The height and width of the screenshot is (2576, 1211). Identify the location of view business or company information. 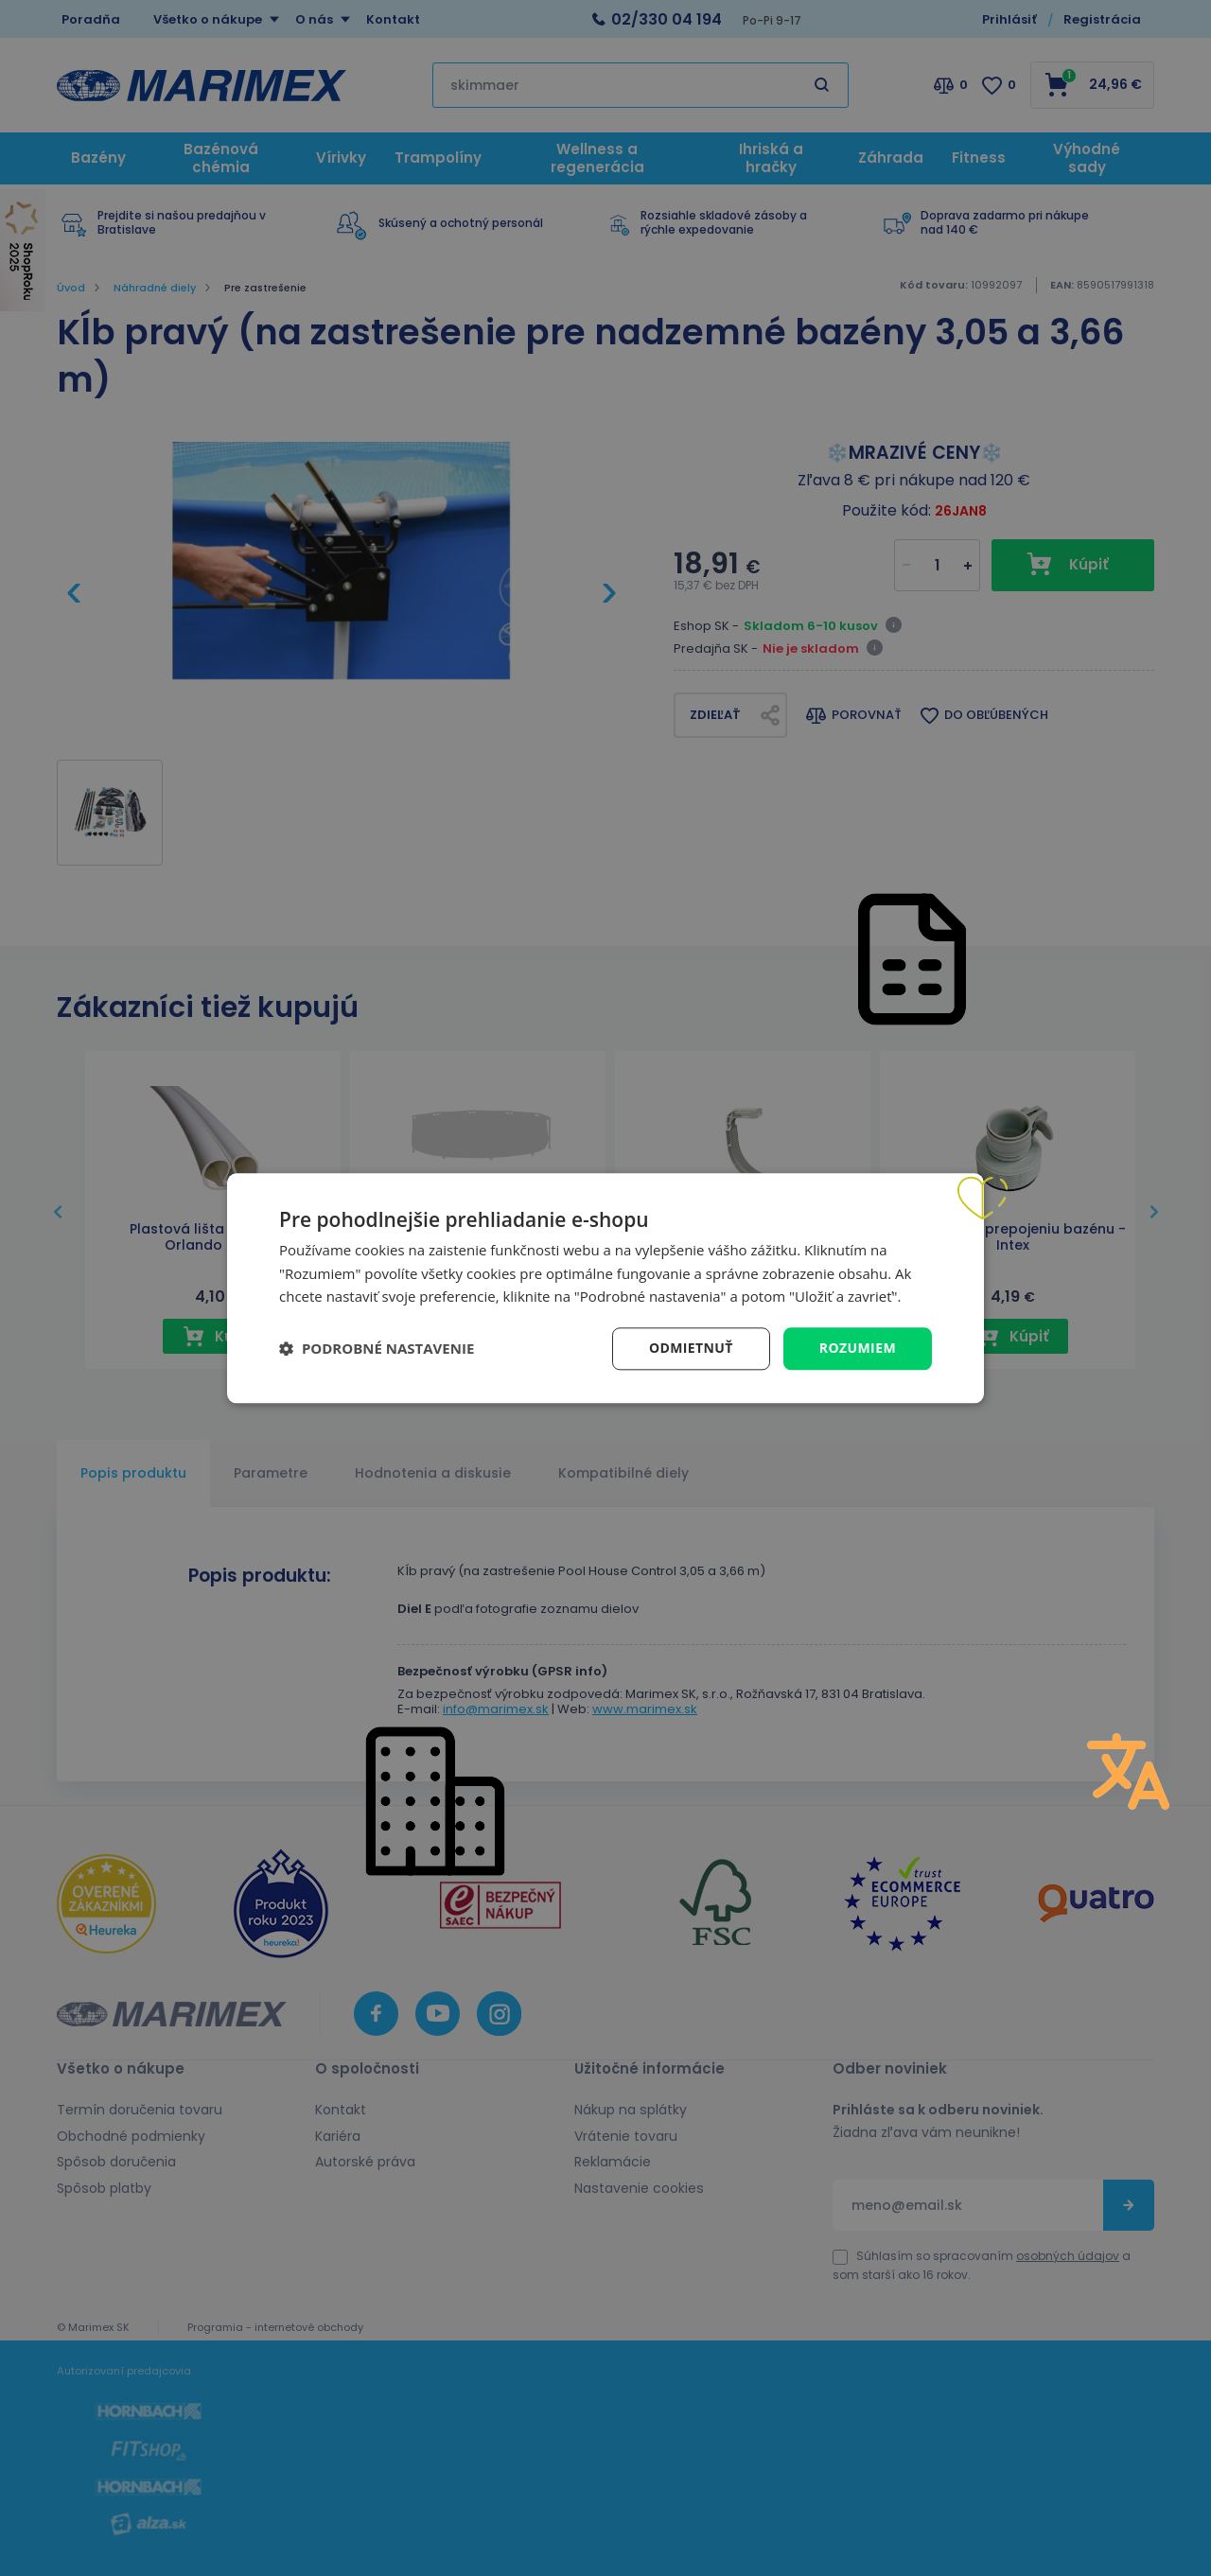
(435, 1801).